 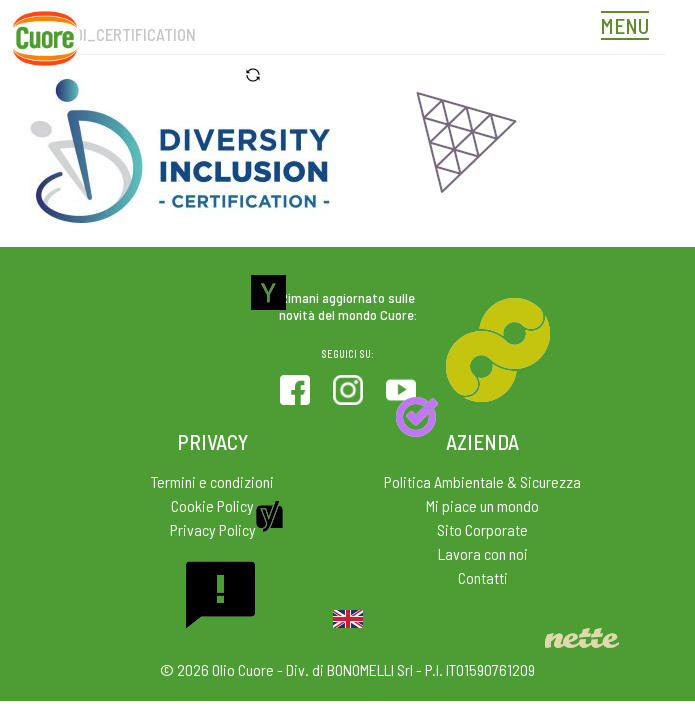 I want to click on Google Campaign Manager 360 logo, so click(x=498, y=350).